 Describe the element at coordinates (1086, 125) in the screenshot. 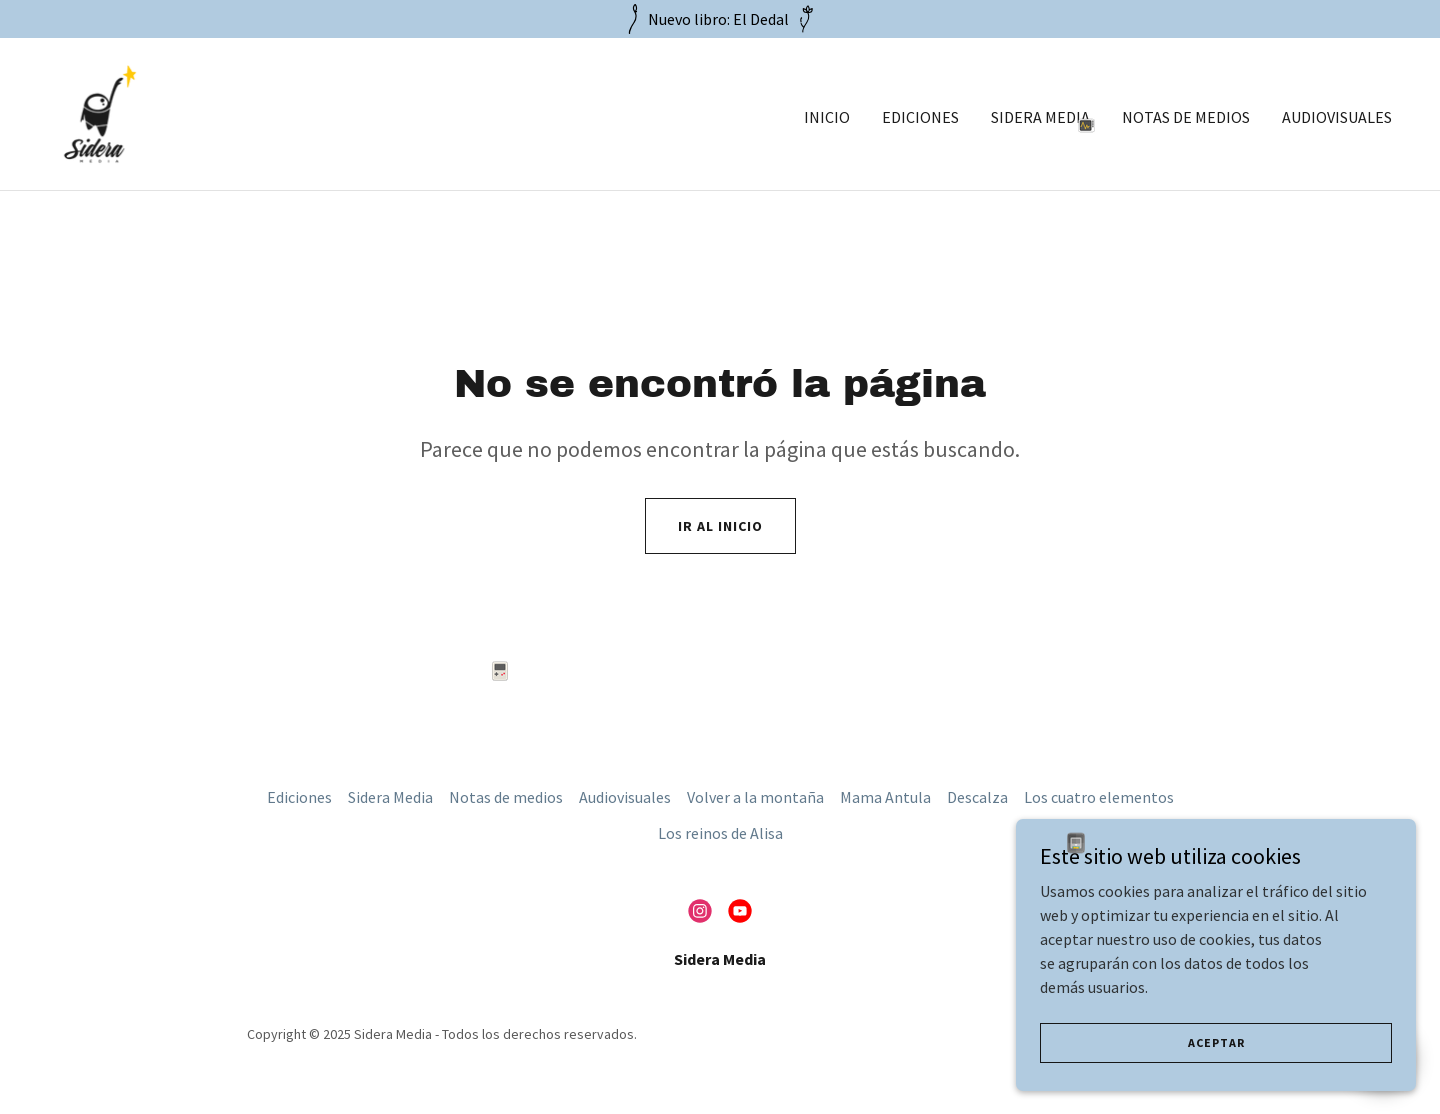

I see `open htop system monitor application` at that location.